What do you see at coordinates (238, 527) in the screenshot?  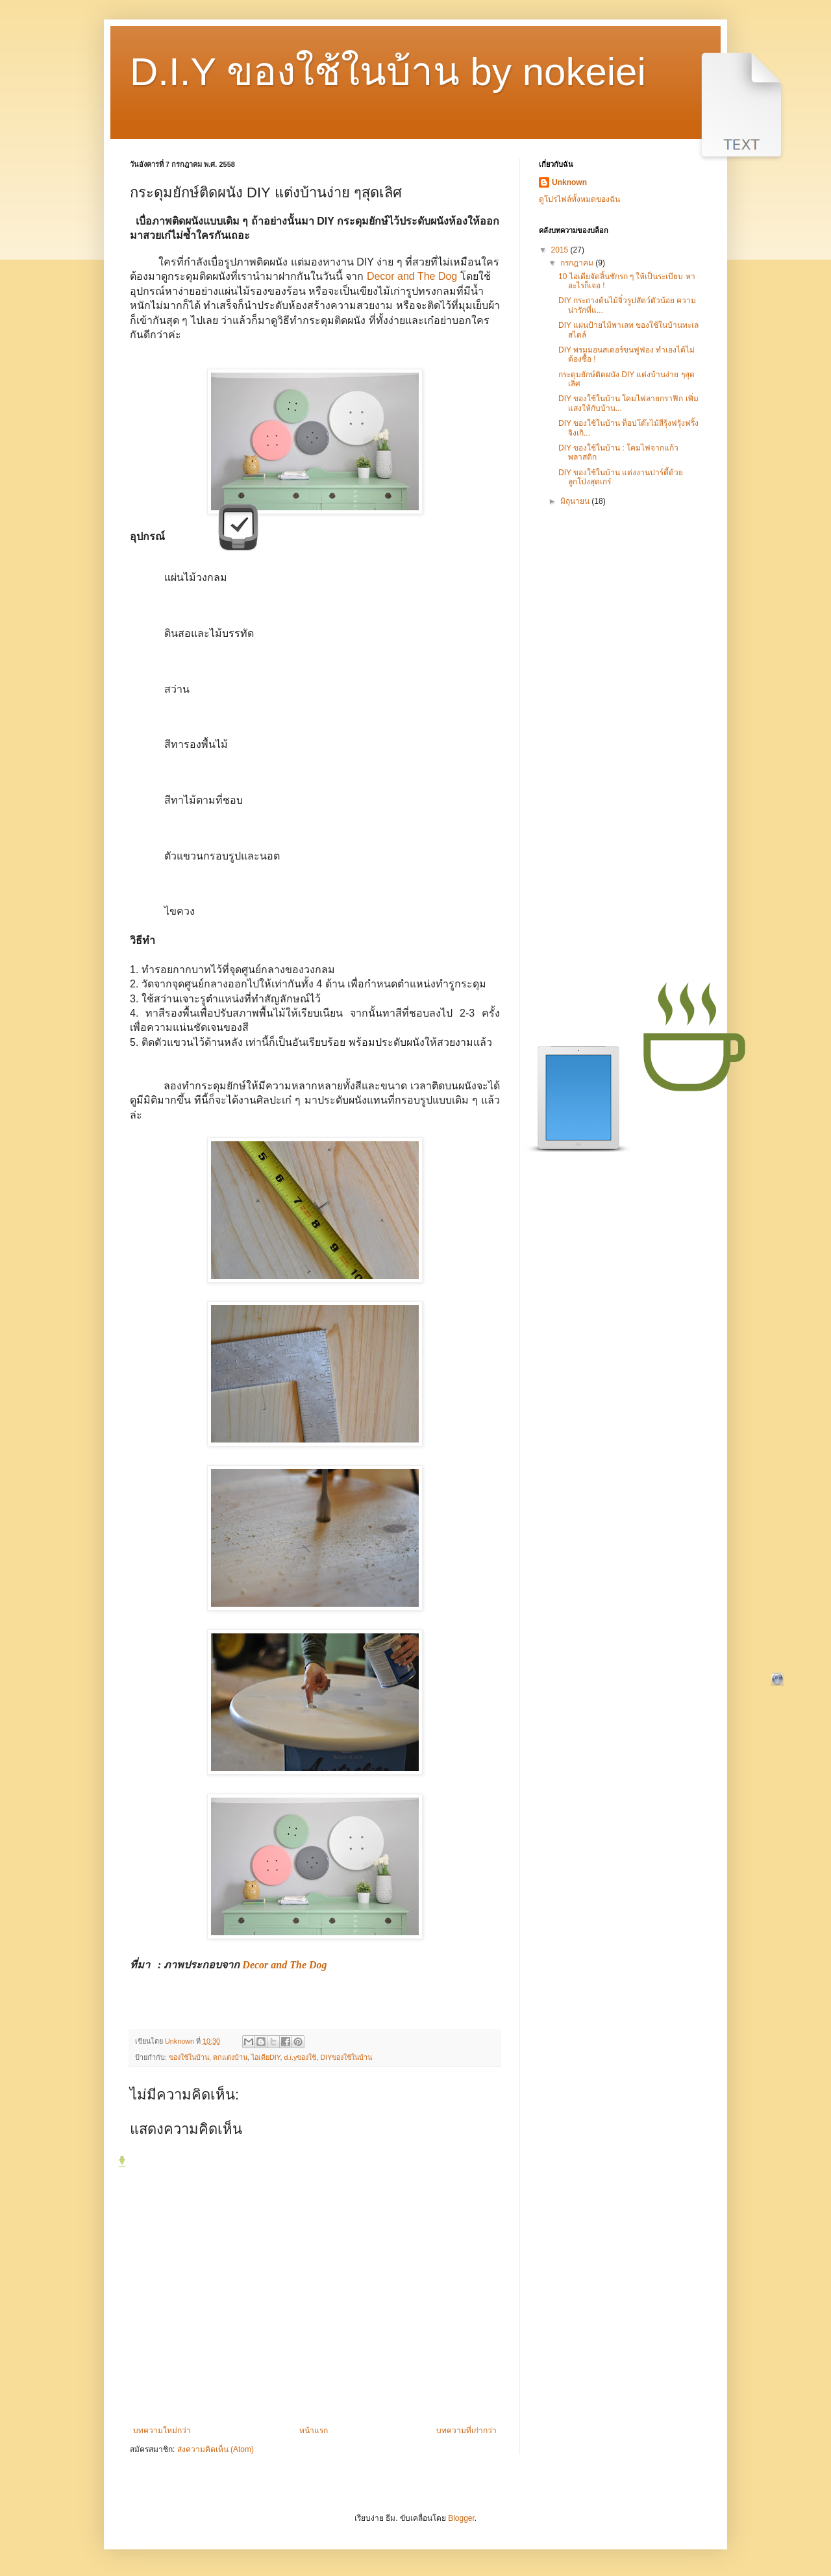 I see `open Things 3 task management app` at bounding box center [238, 527].